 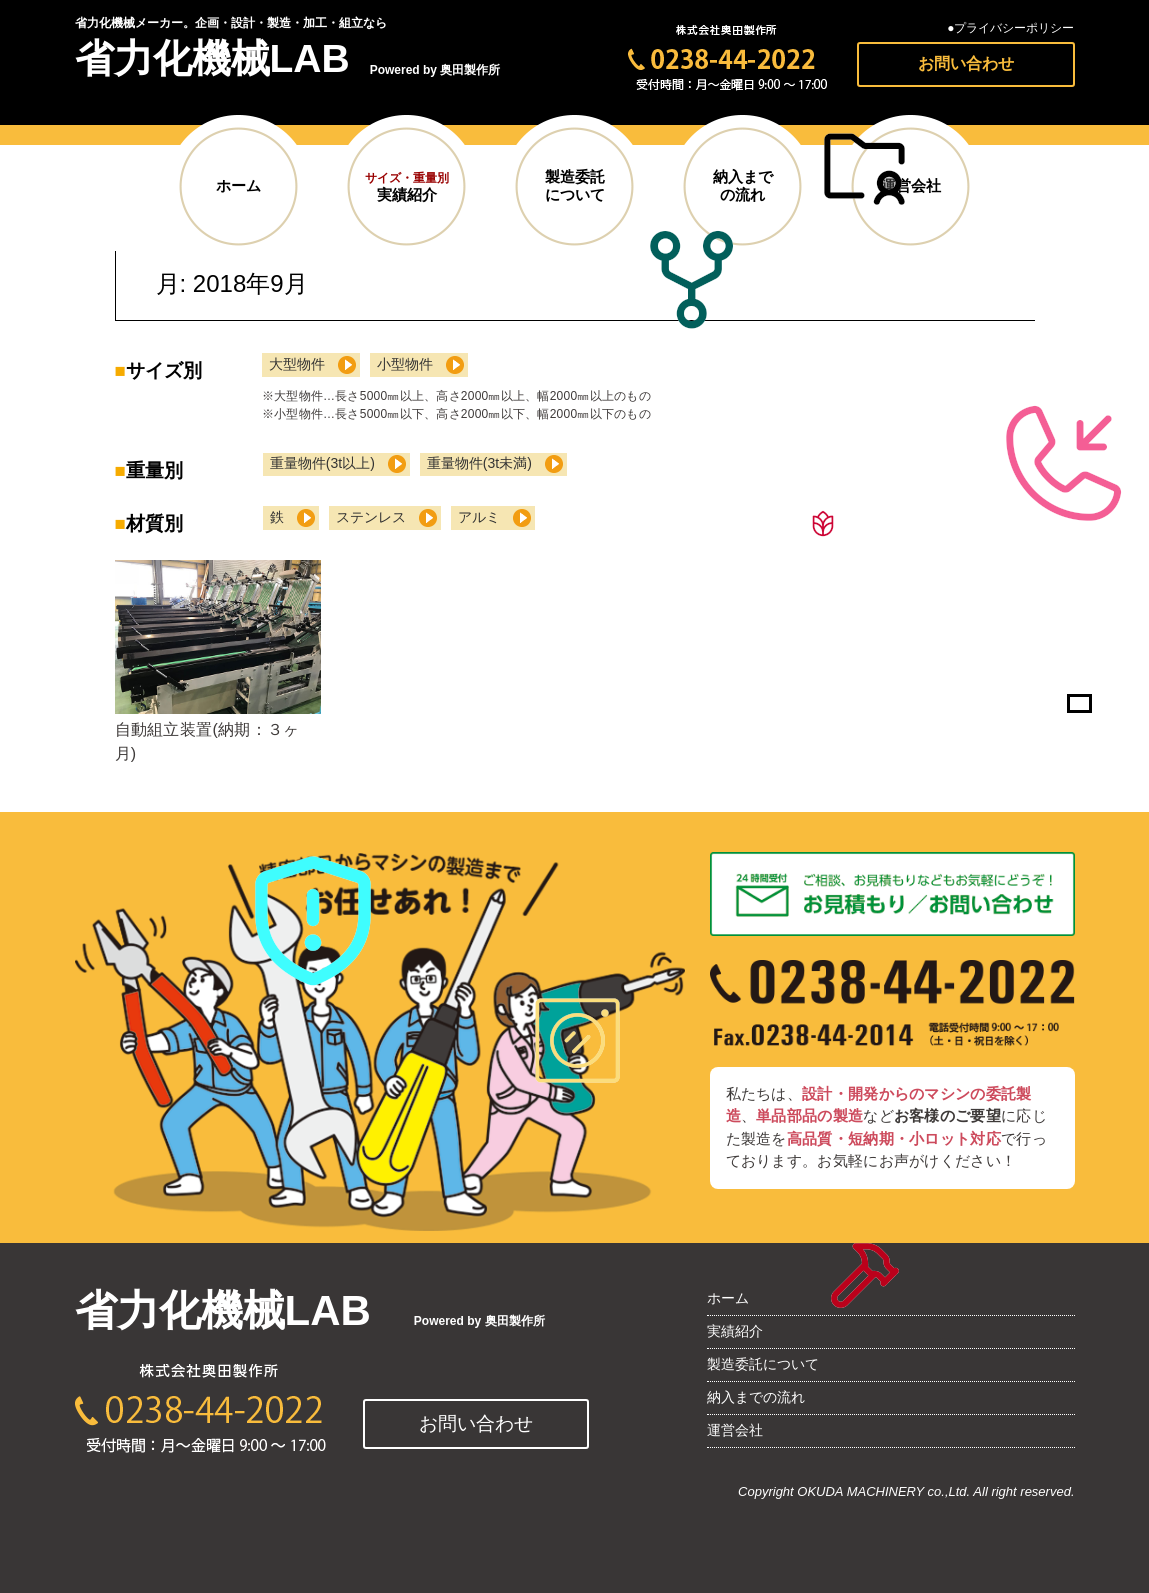 I want to click on fork a repository, so click(x=688, y=276).